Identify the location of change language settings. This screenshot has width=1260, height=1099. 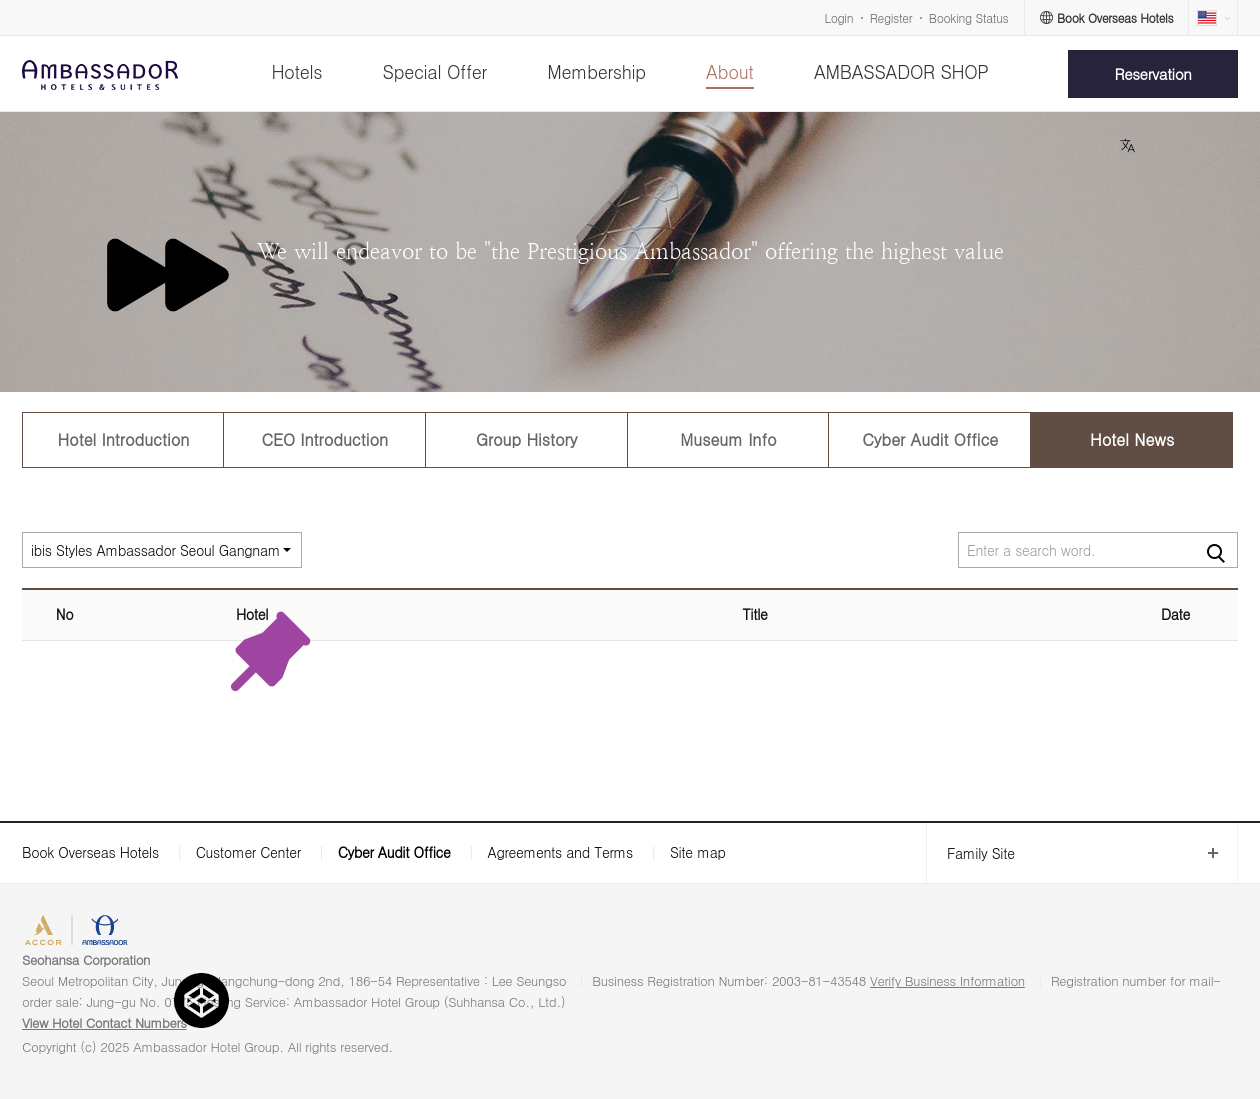
(1127, 145).